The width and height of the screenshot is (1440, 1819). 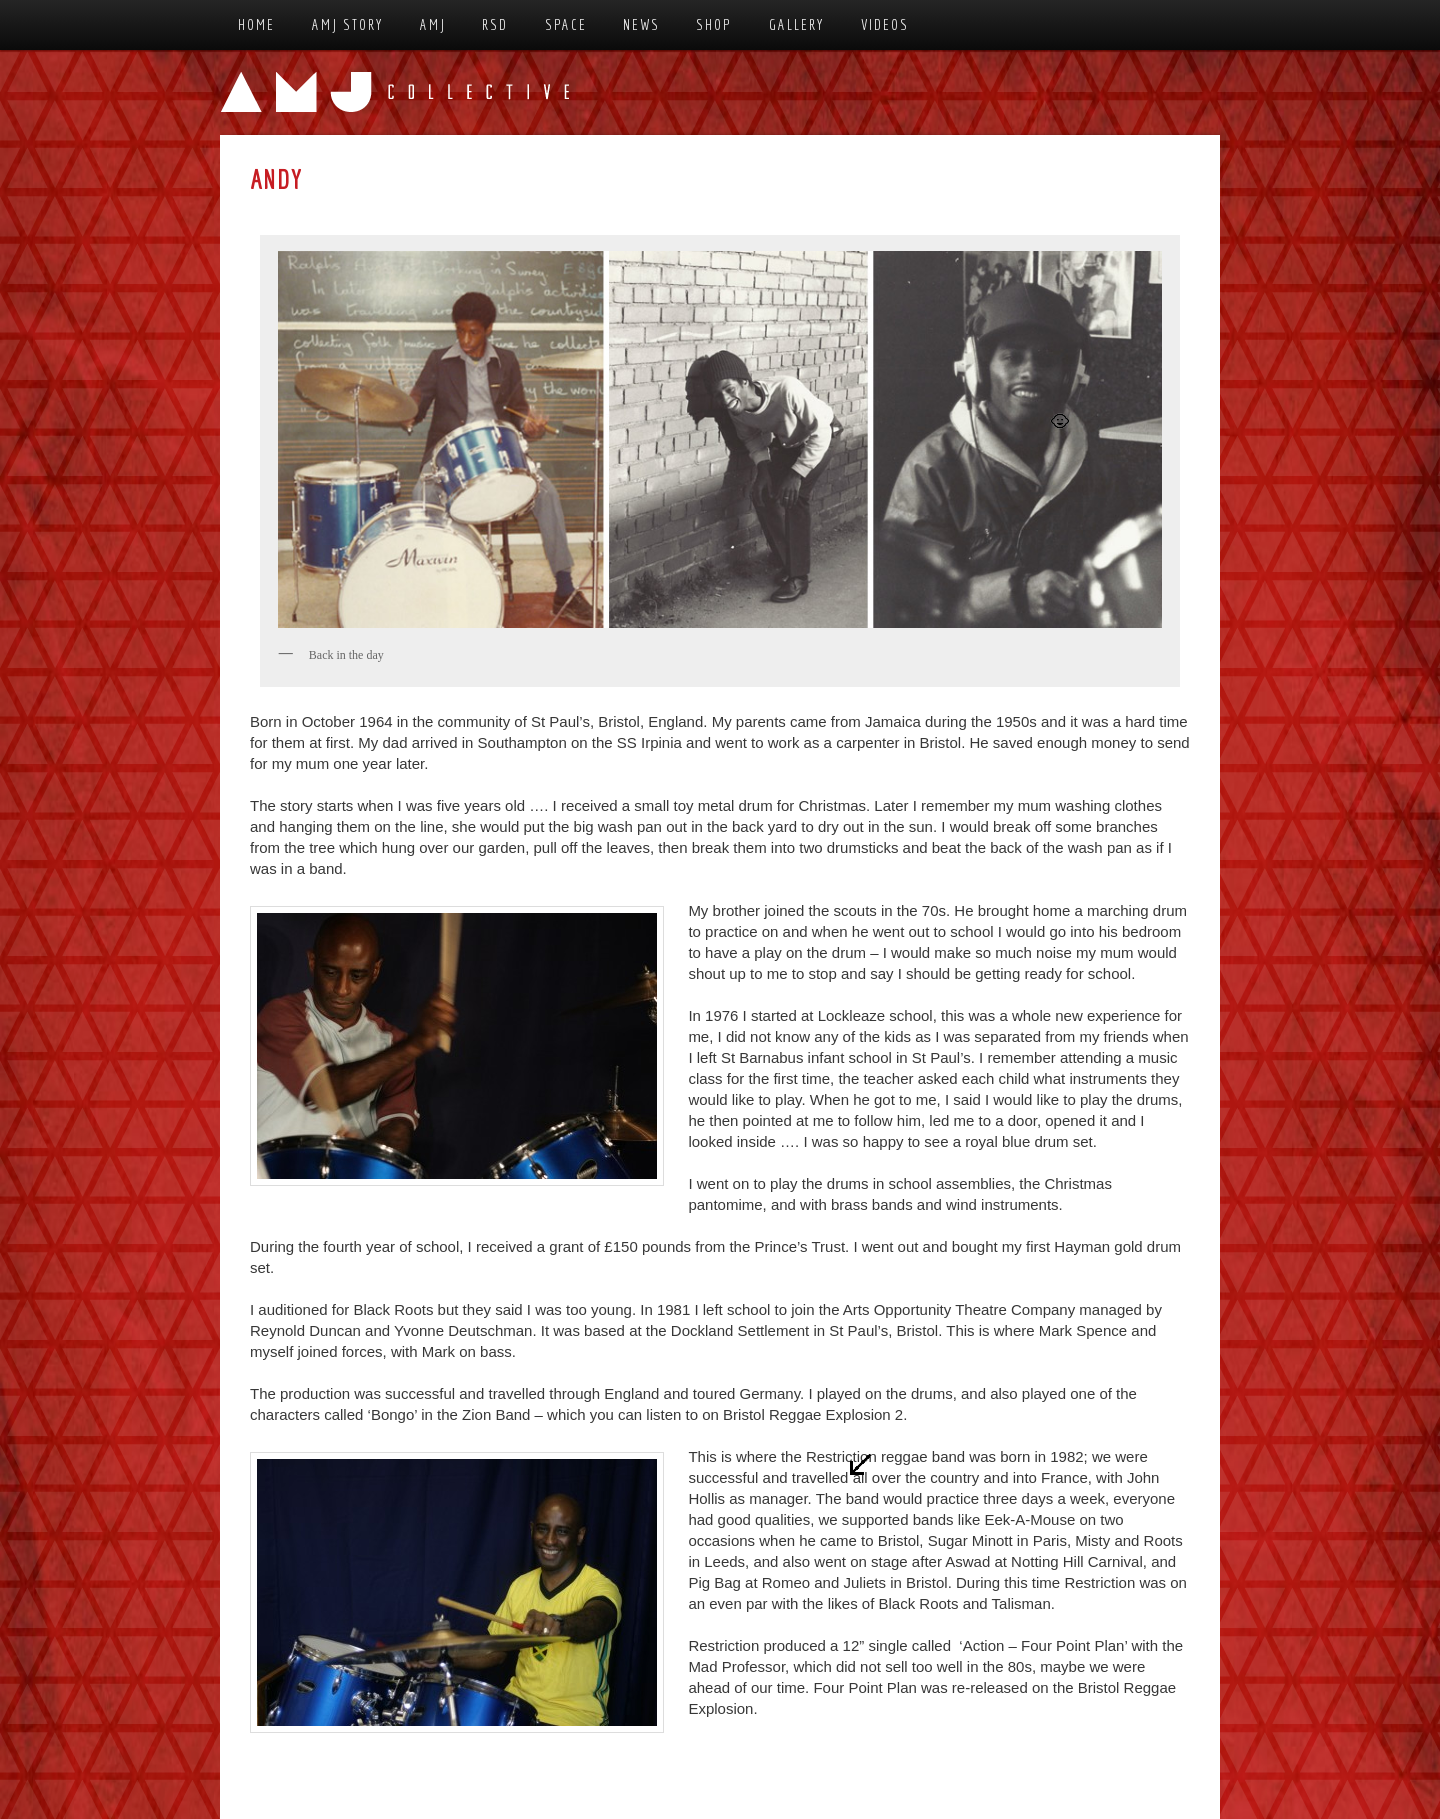 I want to click on access child-friendly or kids mode settings, so click(x=1060, y=421).